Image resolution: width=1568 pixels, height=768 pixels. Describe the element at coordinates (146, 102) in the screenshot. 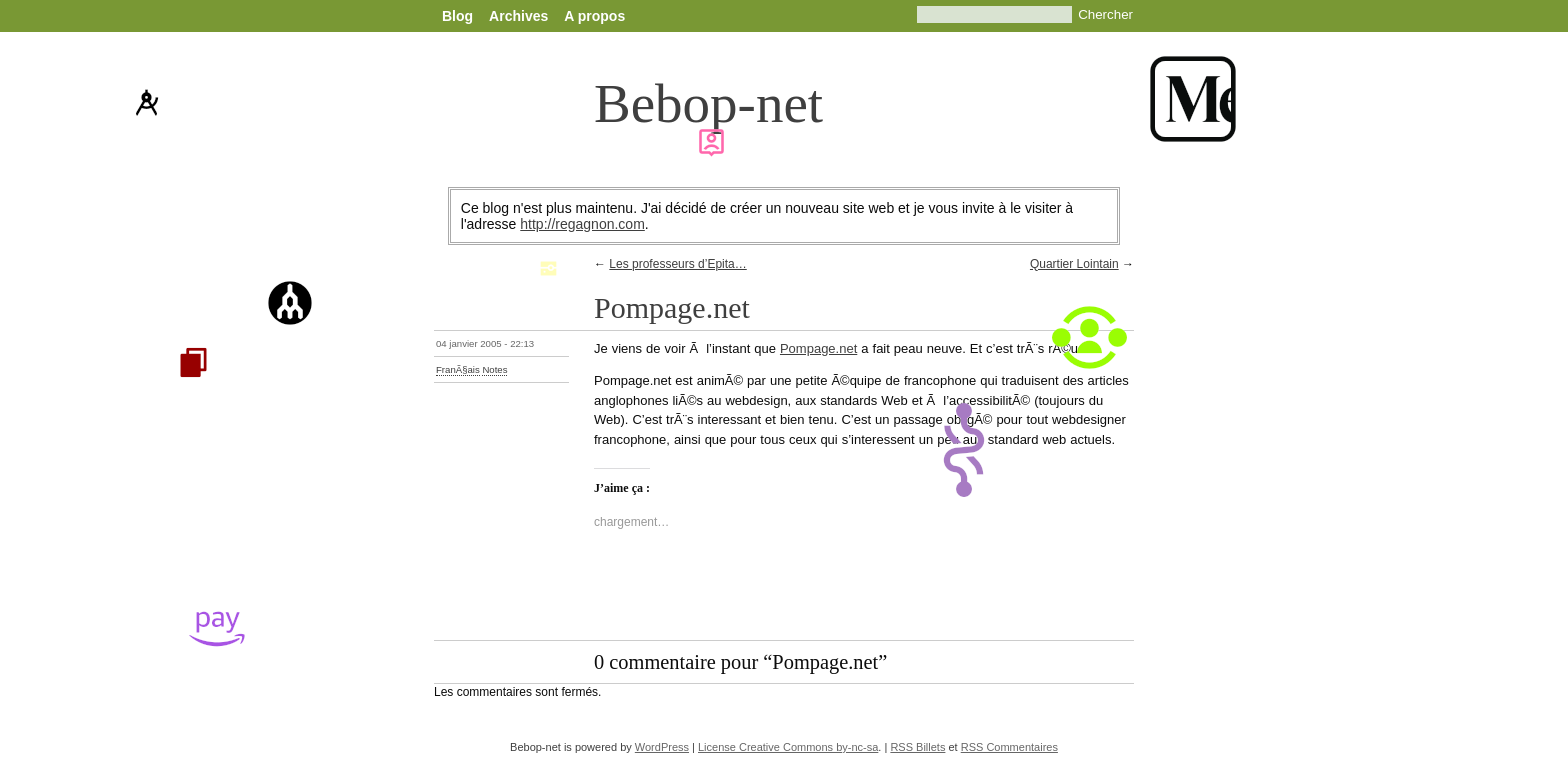

I see `access precision drawing or design tools` at that location.